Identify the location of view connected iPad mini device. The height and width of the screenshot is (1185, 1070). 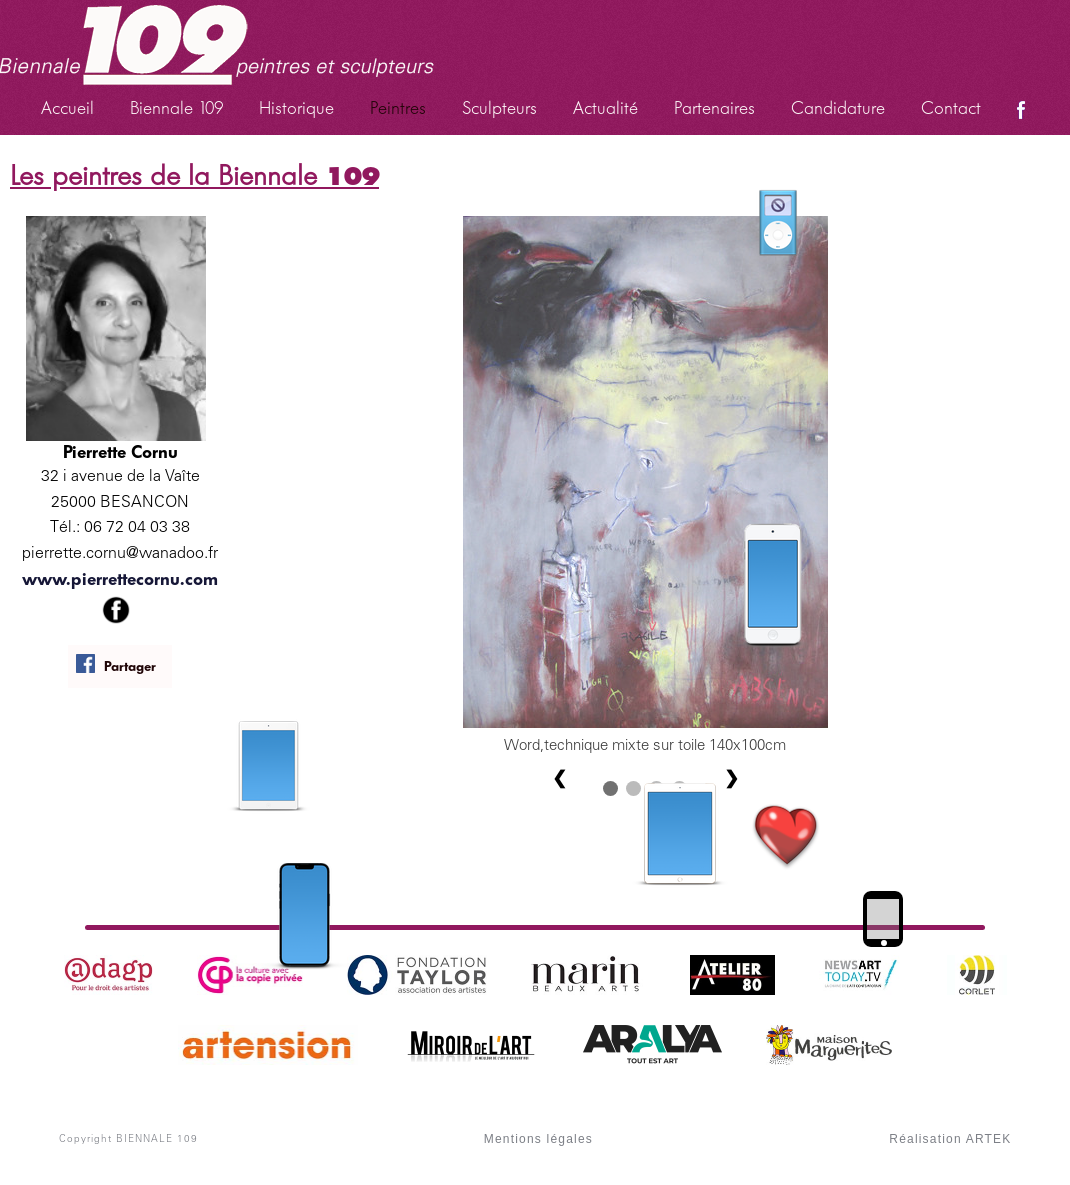
(883, 919).